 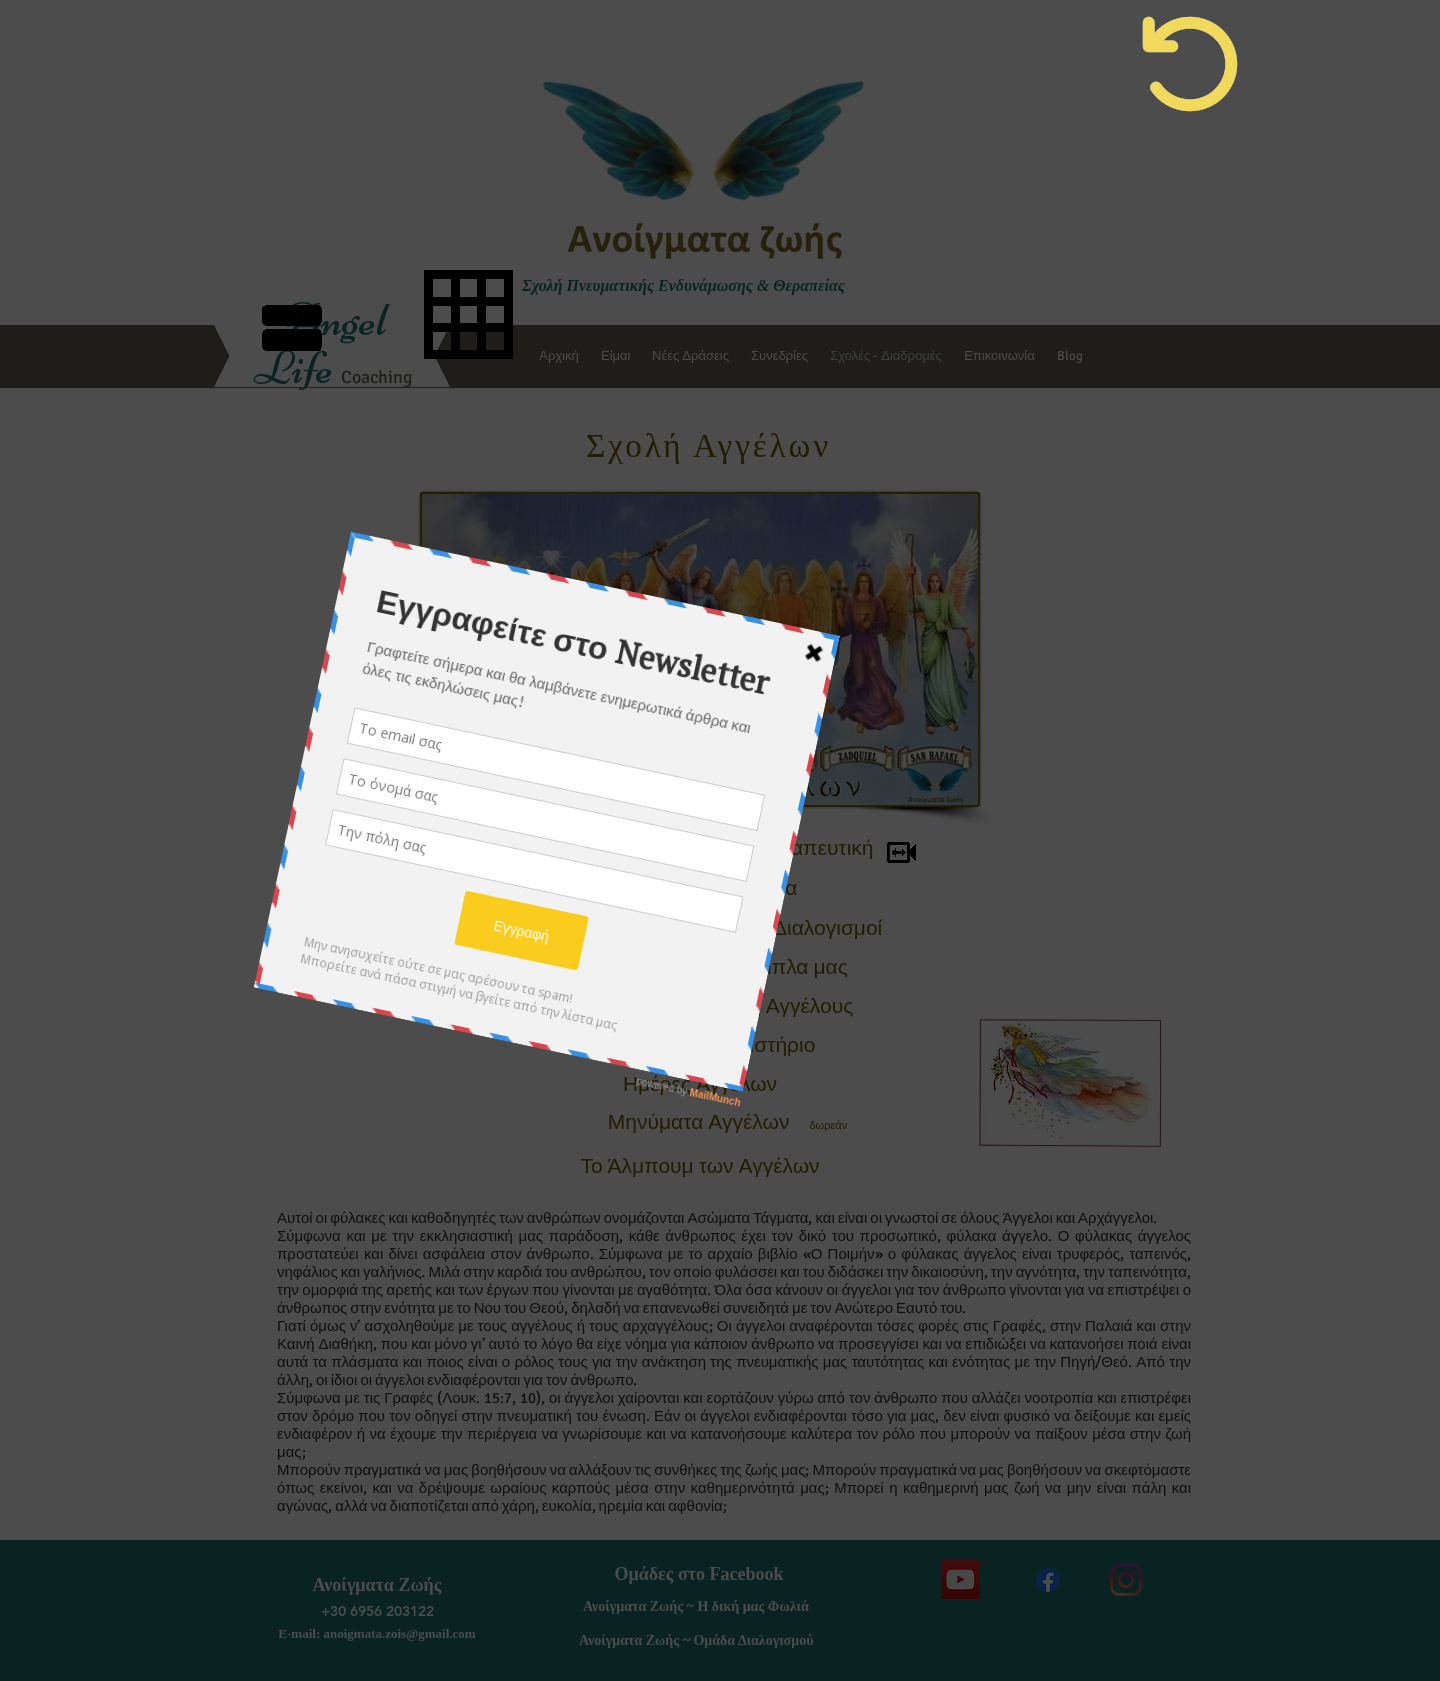 What do you see at coordinates (1190, 64) in the screenshot?
I see `undo the last action` at bounding box center [1190, 64].